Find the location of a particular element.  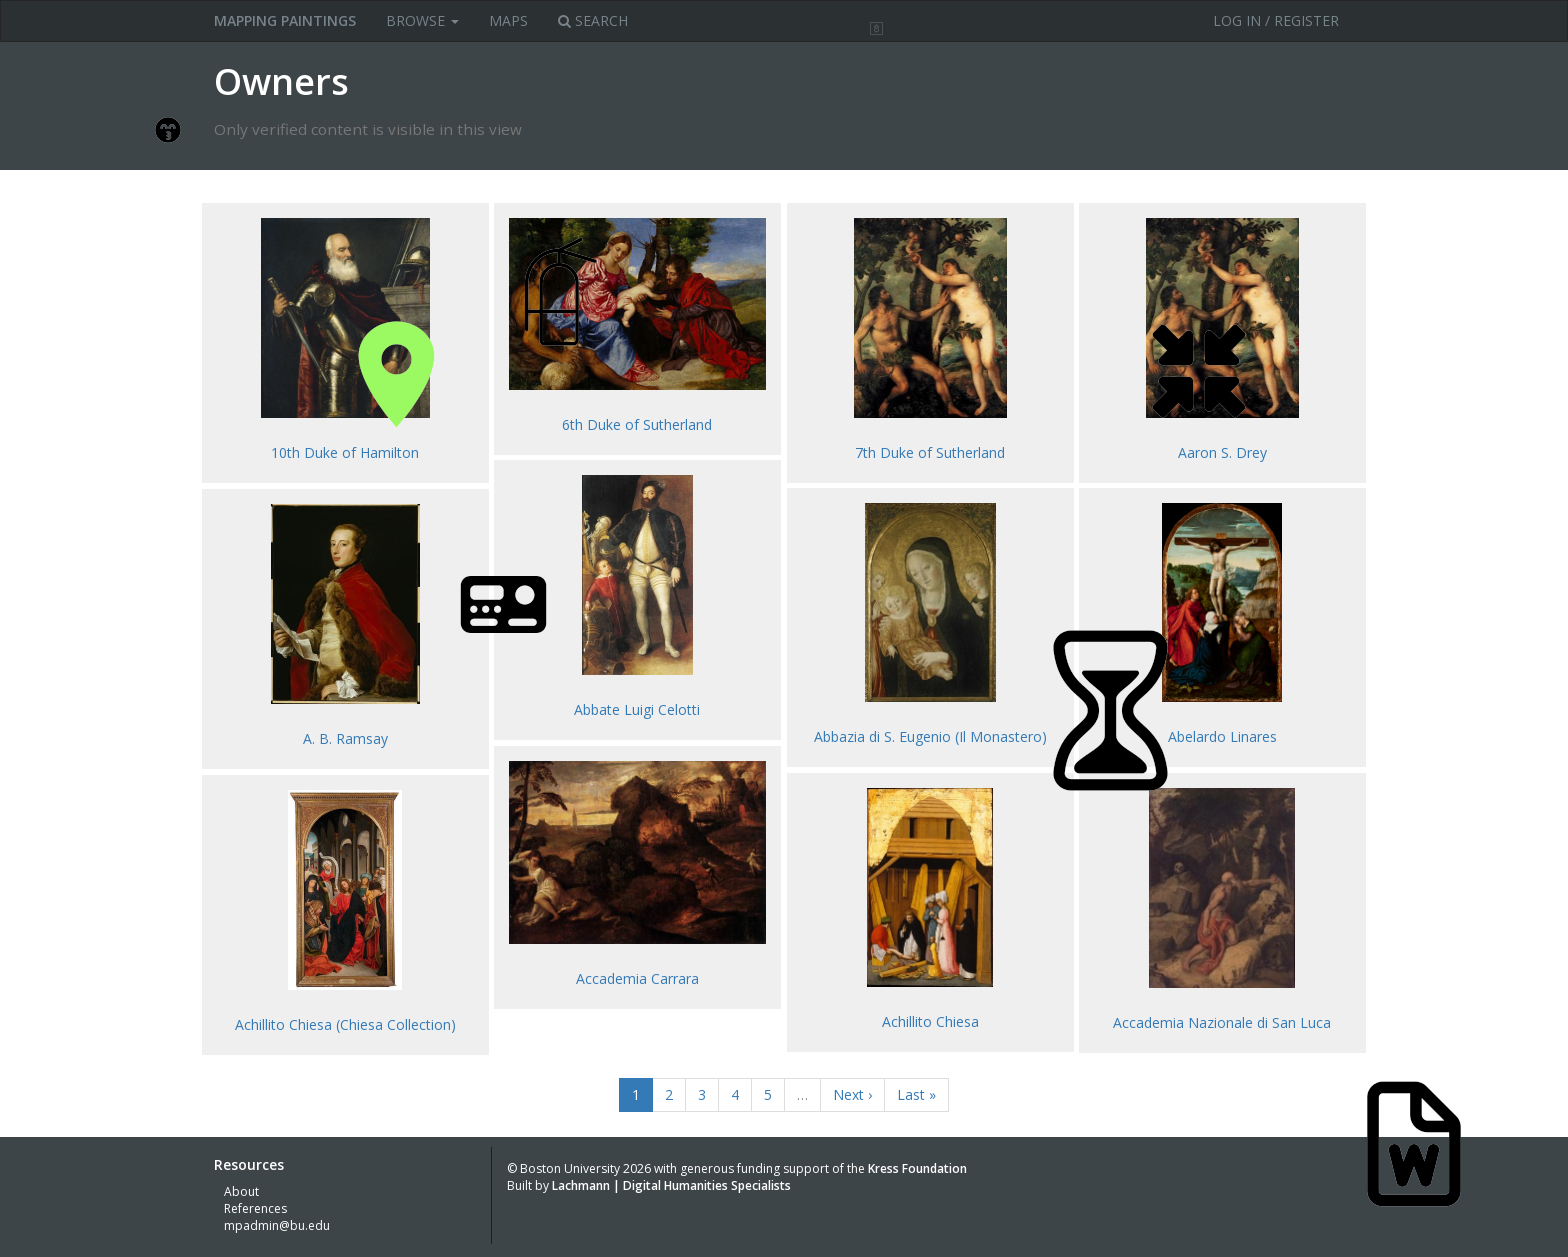

view current location on map is located at coordinates (396, 374).